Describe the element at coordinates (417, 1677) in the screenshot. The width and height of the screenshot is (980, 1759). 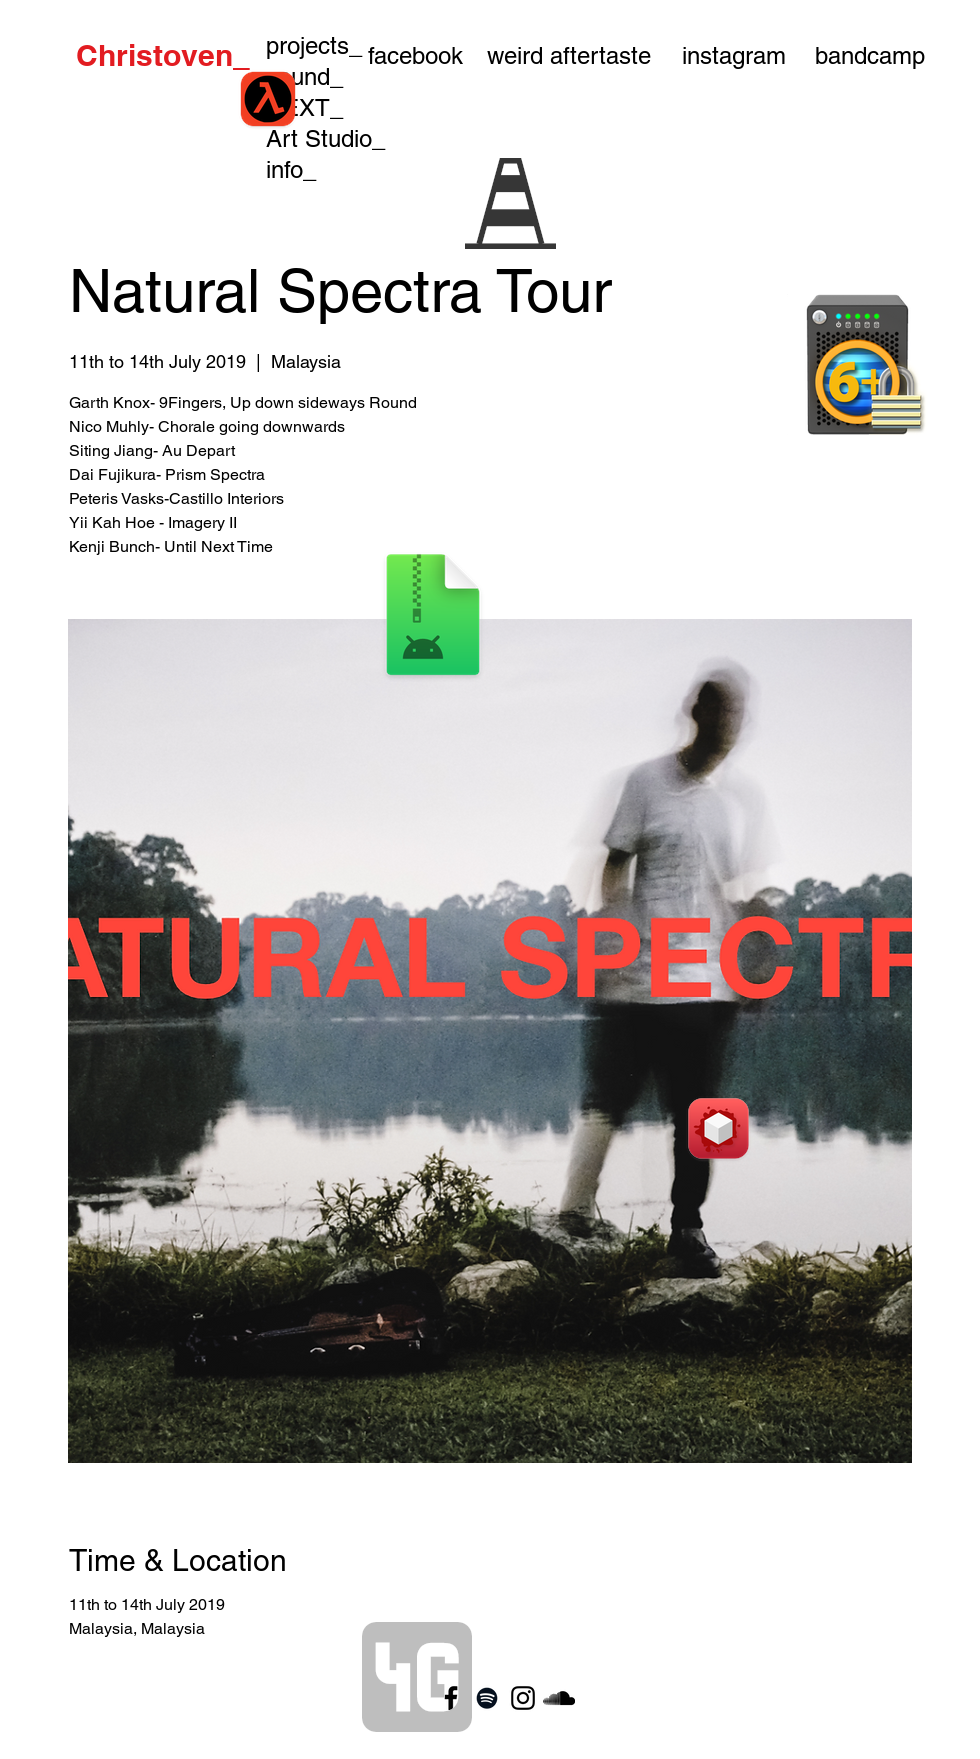
I see `indicates active 4G cellular network connection` at that location.